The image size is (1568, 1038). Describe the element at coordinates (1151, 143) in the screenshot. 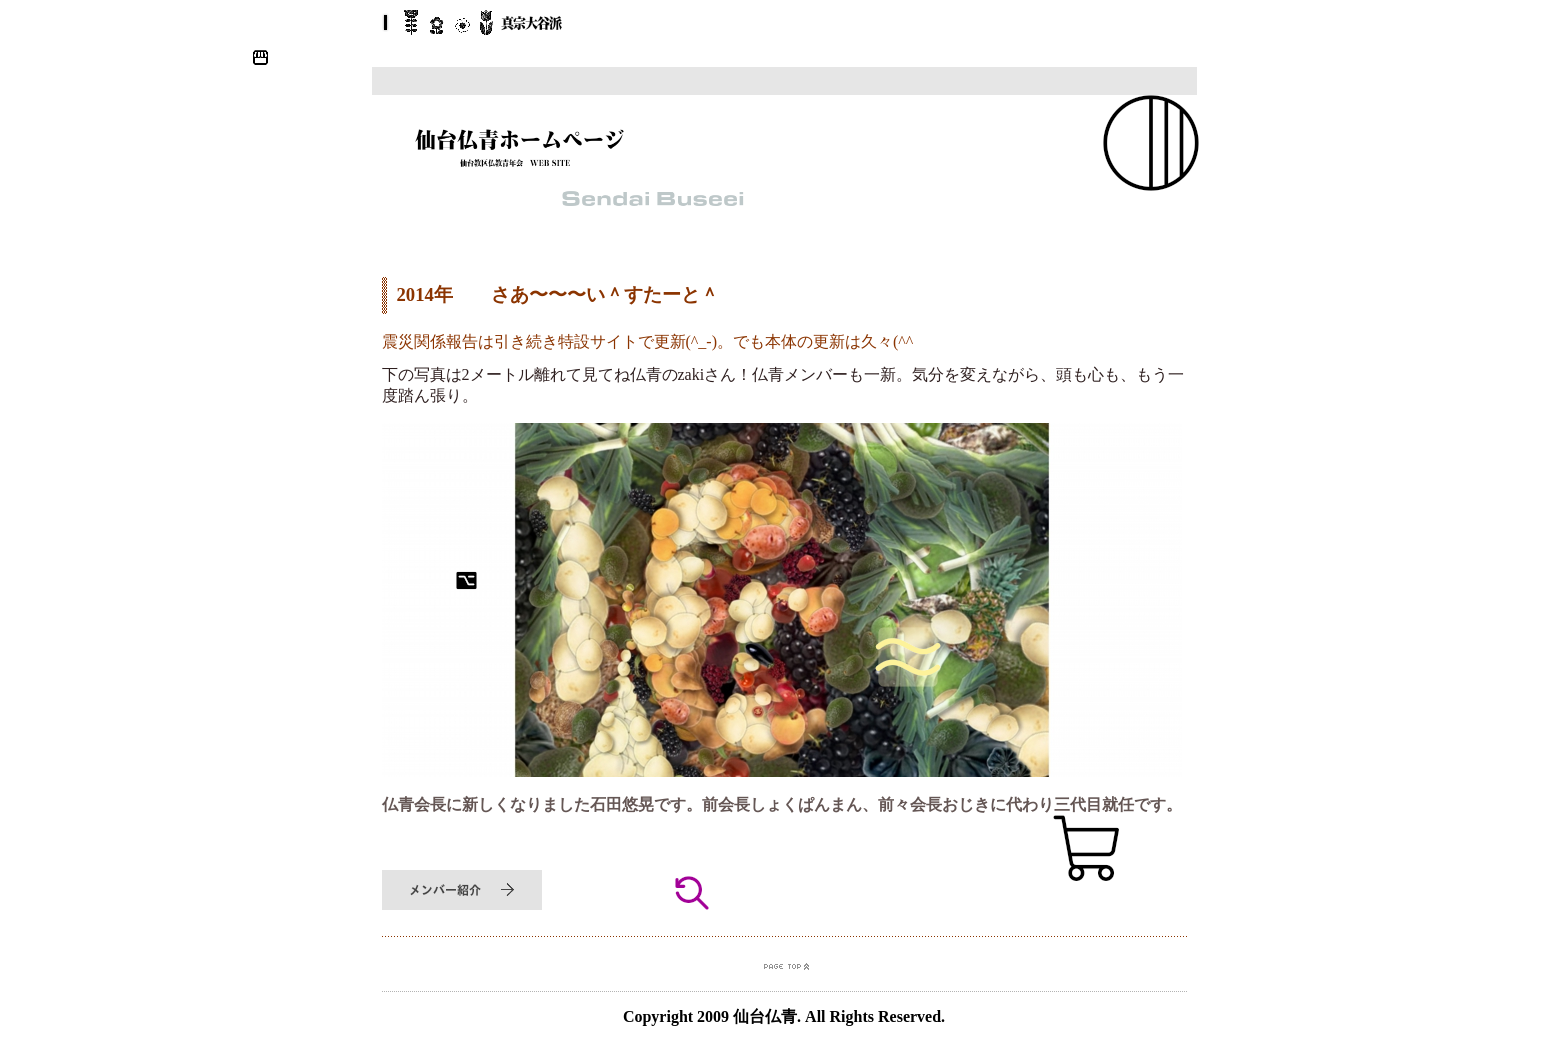

I see `toggle between light and dark mode` at that location.